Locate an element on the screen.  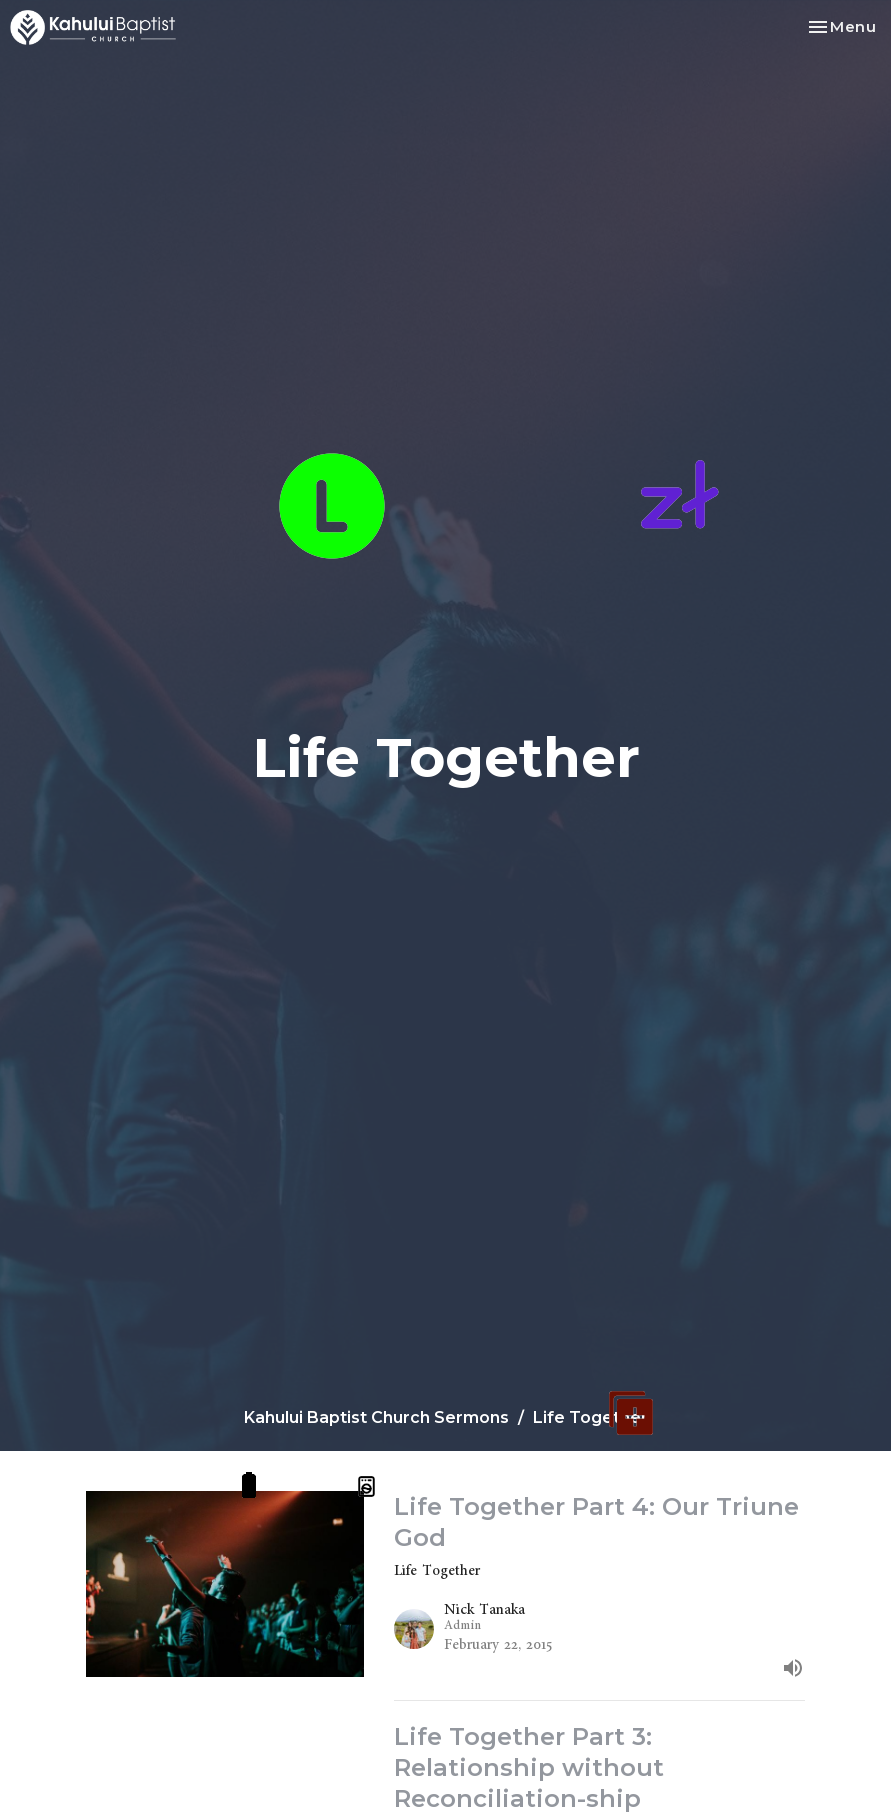
indicates price or amount in Polish złoty is located at coordinates (677, 496).